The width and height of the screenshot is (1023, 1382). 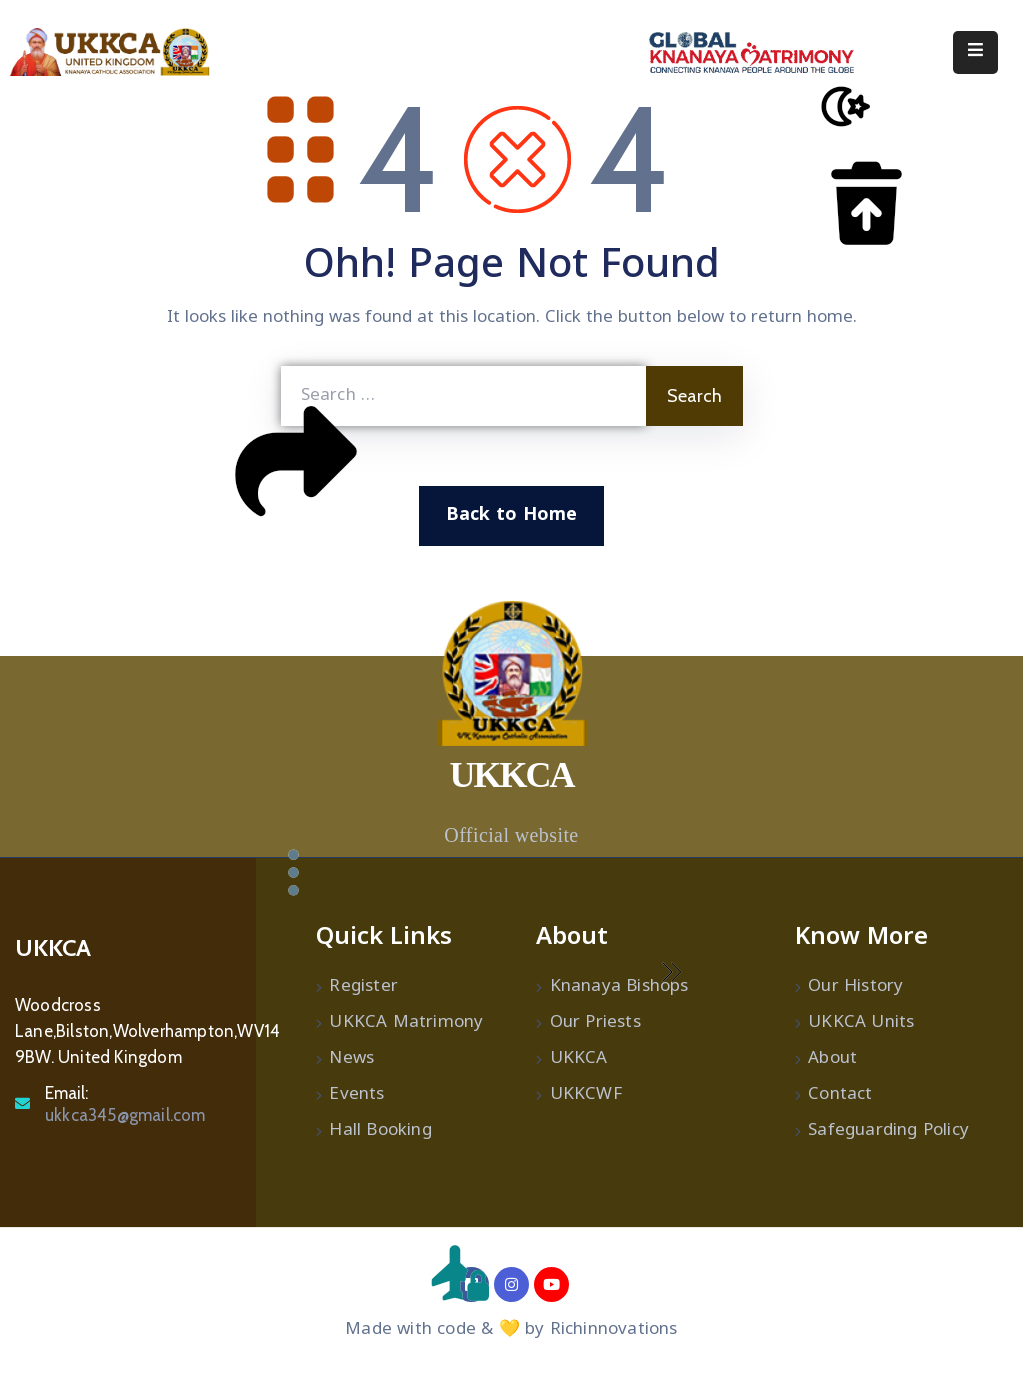 What do you see at coordinates (866, 204) in the screenshot?
I see `restore item from trash` at bounding box center [866, 204].